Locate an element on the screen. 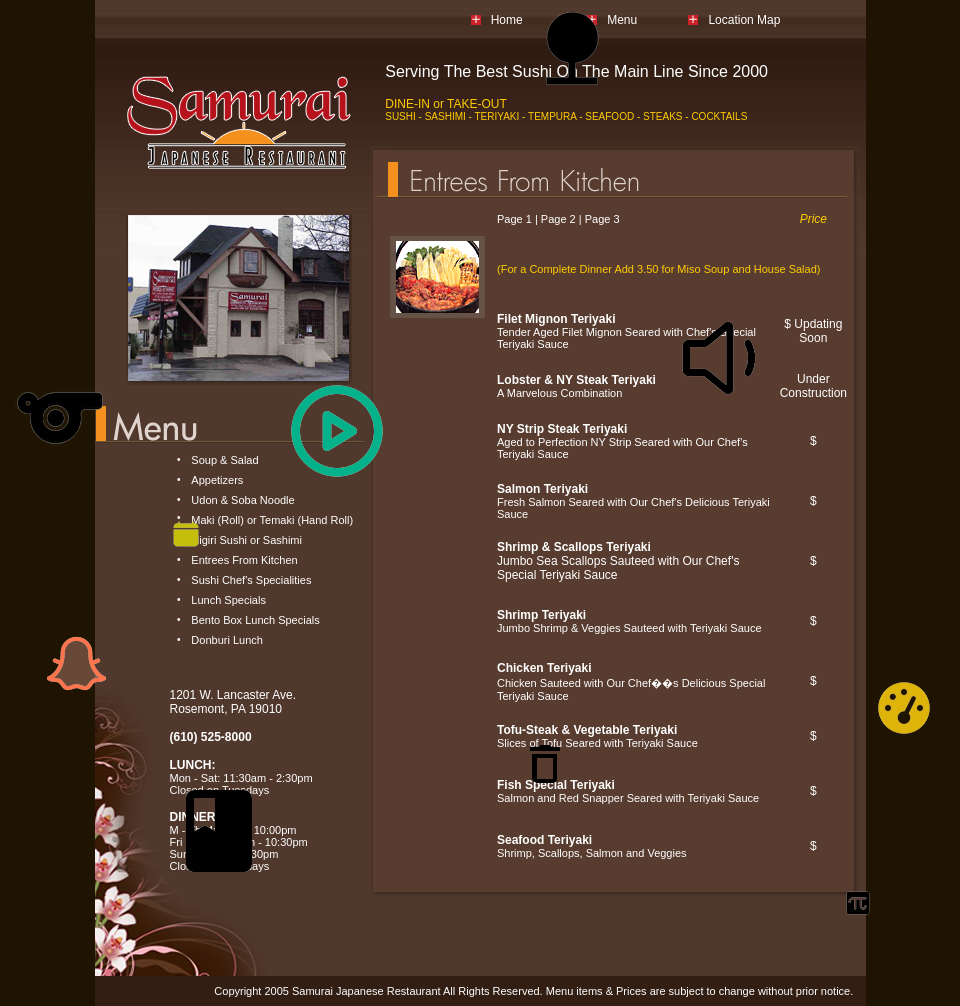 The width and height of the screenshot is (960, 1006). view nature or outdoor photos is located at coordinates (572, 48).